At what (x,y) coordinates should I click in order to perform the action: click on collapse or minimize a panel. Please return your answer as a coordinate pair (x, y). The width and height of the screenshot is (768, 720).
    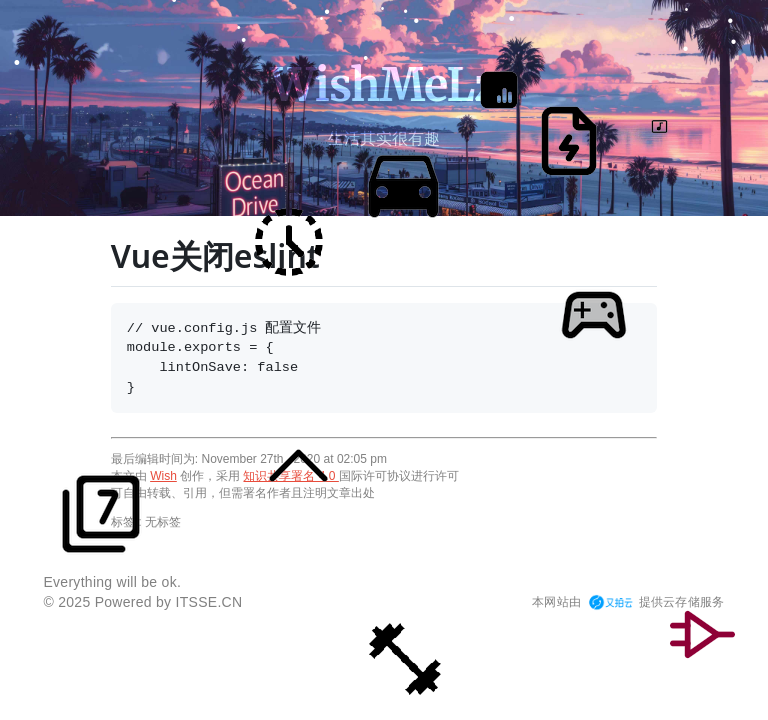
    Looking at the image, I should click on (298, 481).